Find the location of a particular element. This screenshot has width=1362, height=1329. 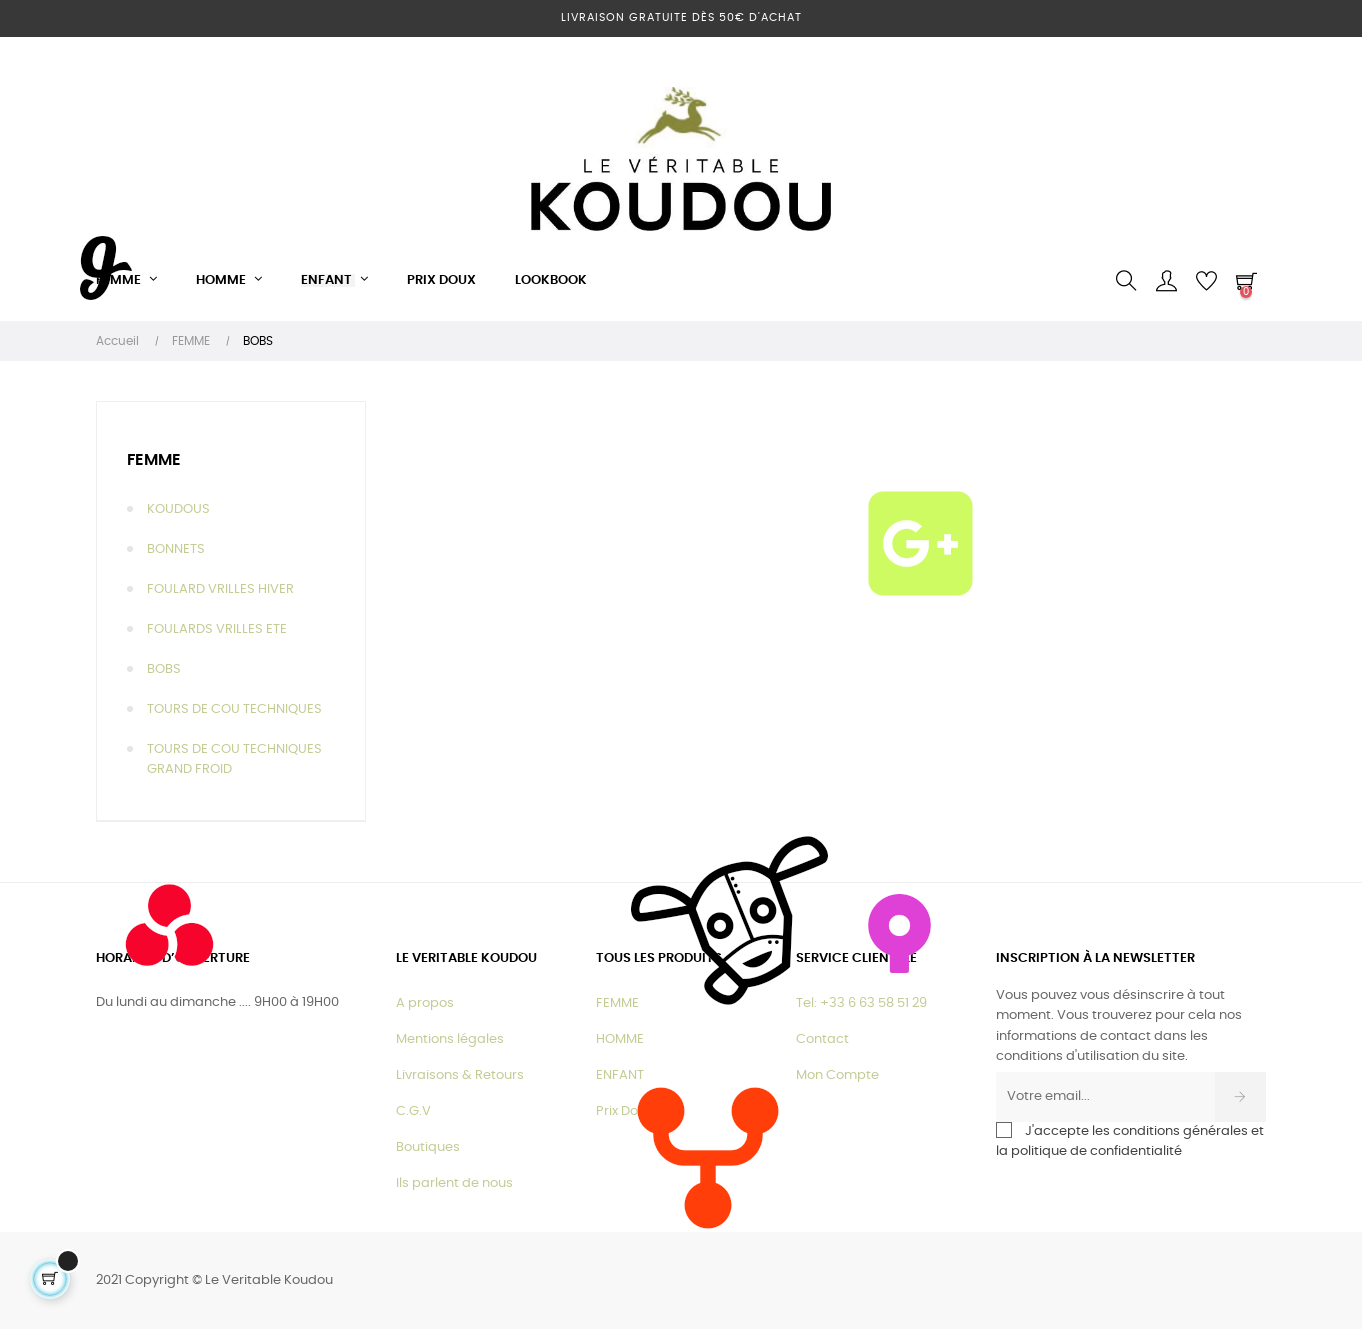

open sourcetree git client is located at coordinates (899, 933).